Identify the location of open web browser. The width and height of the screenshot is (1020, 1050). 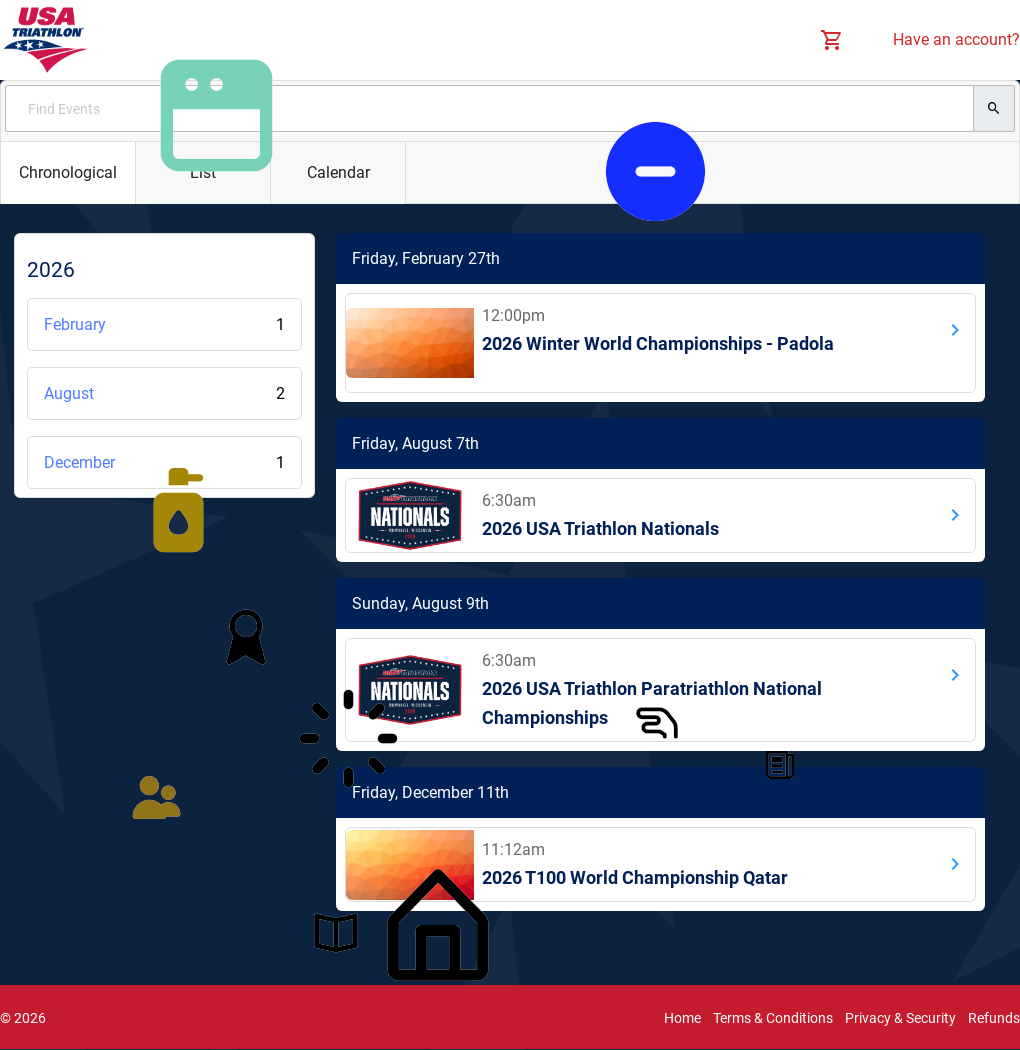
(216, 115).